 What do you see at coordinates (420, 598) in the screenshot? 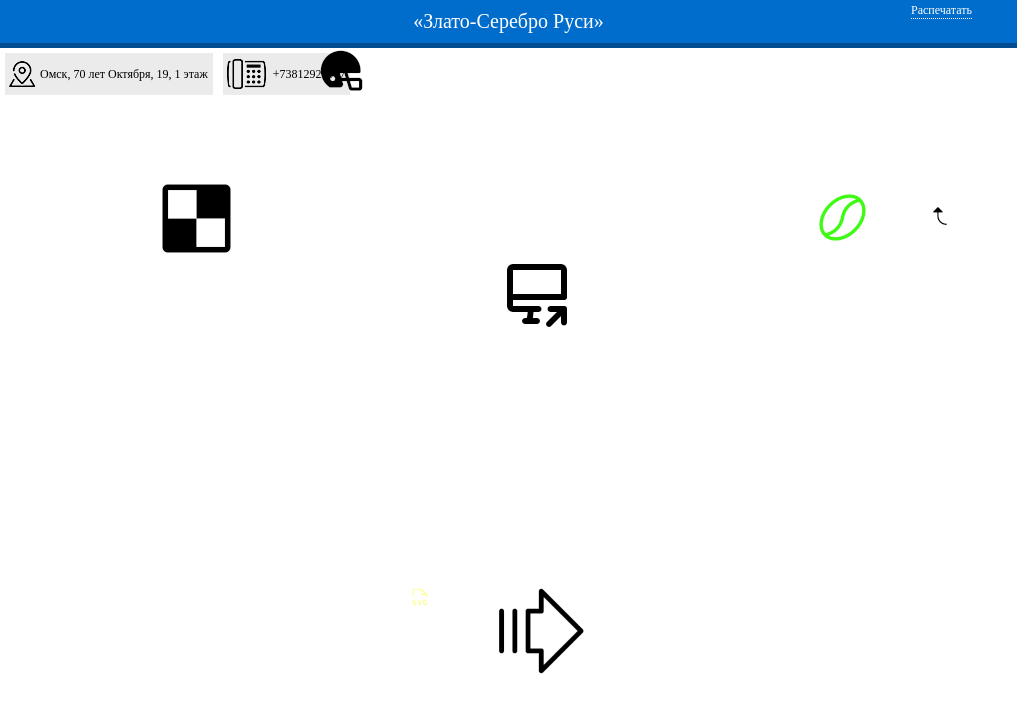
I see `open an SVG file` at bounding box center [420, 598].